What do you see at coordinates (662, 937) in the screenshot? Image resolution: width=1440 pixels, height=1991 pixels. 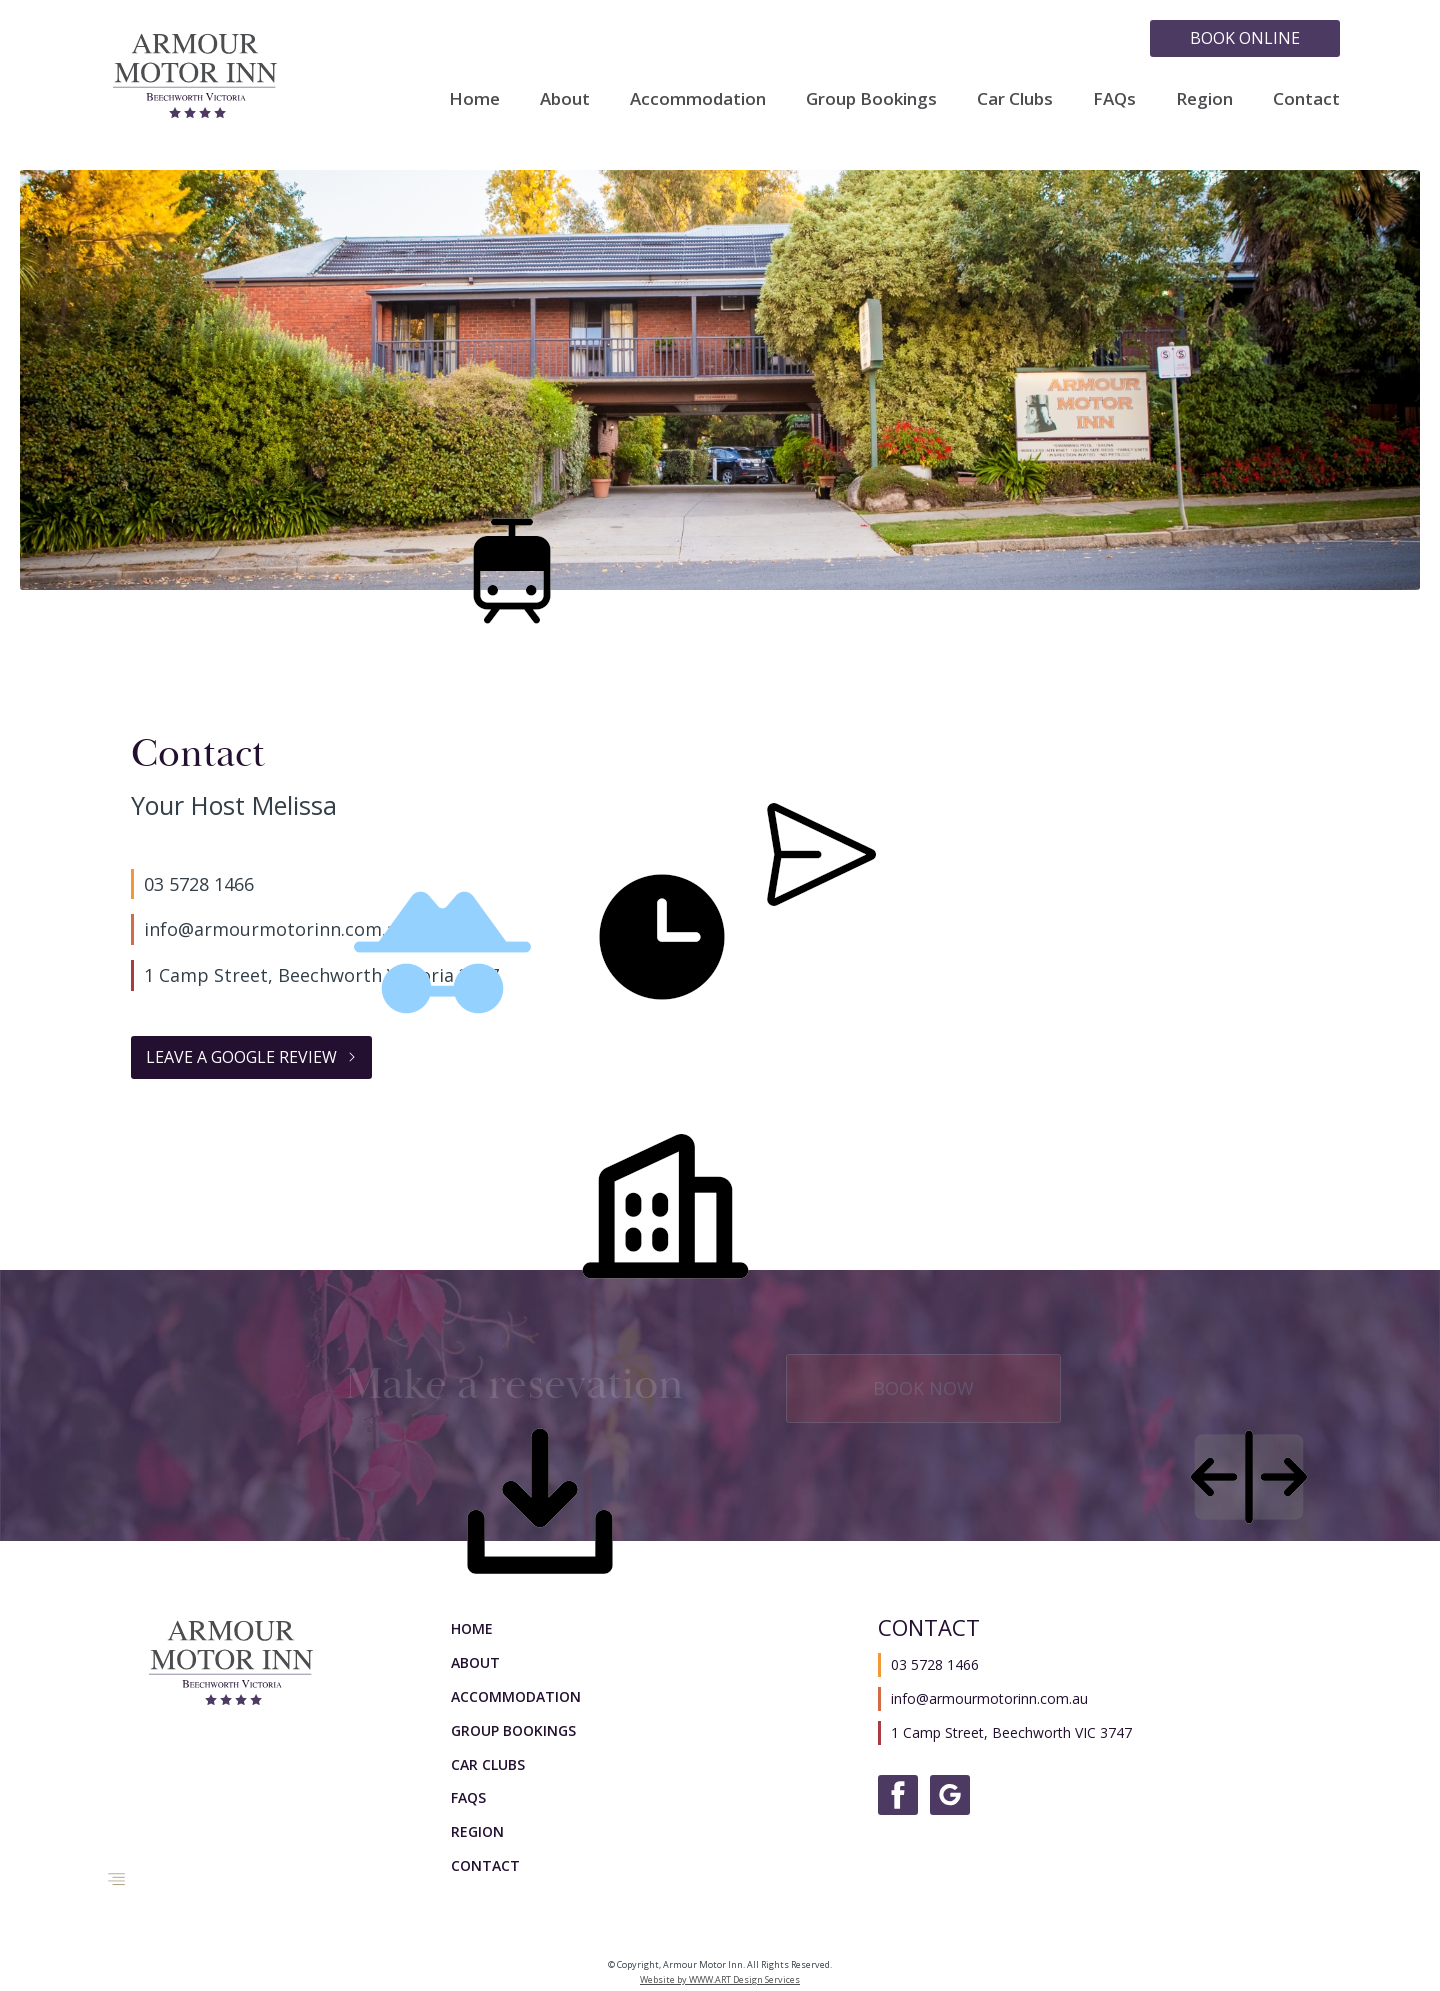 I see `view current time` at bounding box center [662, 937].